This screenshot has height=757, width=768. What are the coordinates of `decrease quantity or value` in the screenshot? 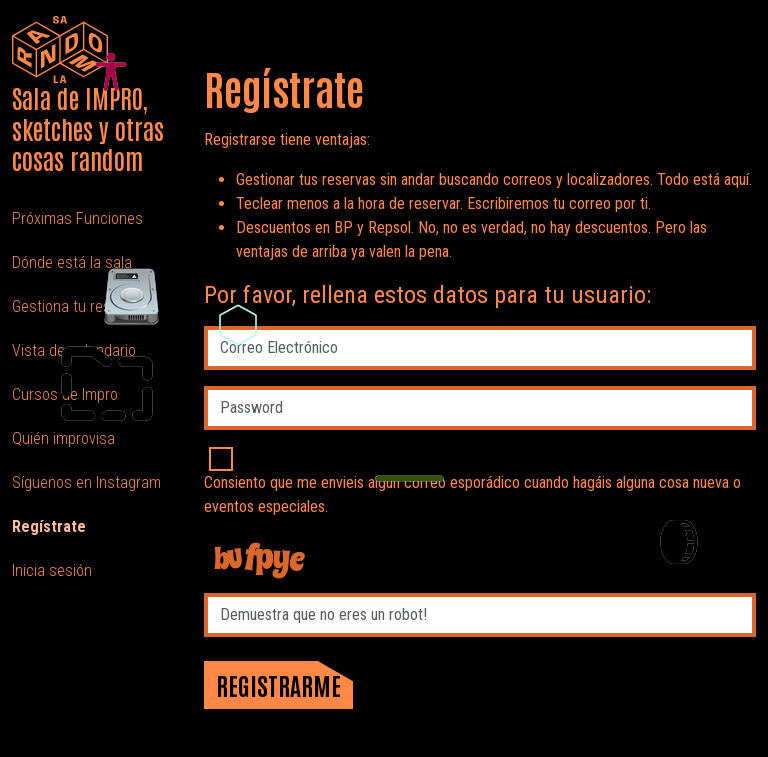 It's located at (409, 478).